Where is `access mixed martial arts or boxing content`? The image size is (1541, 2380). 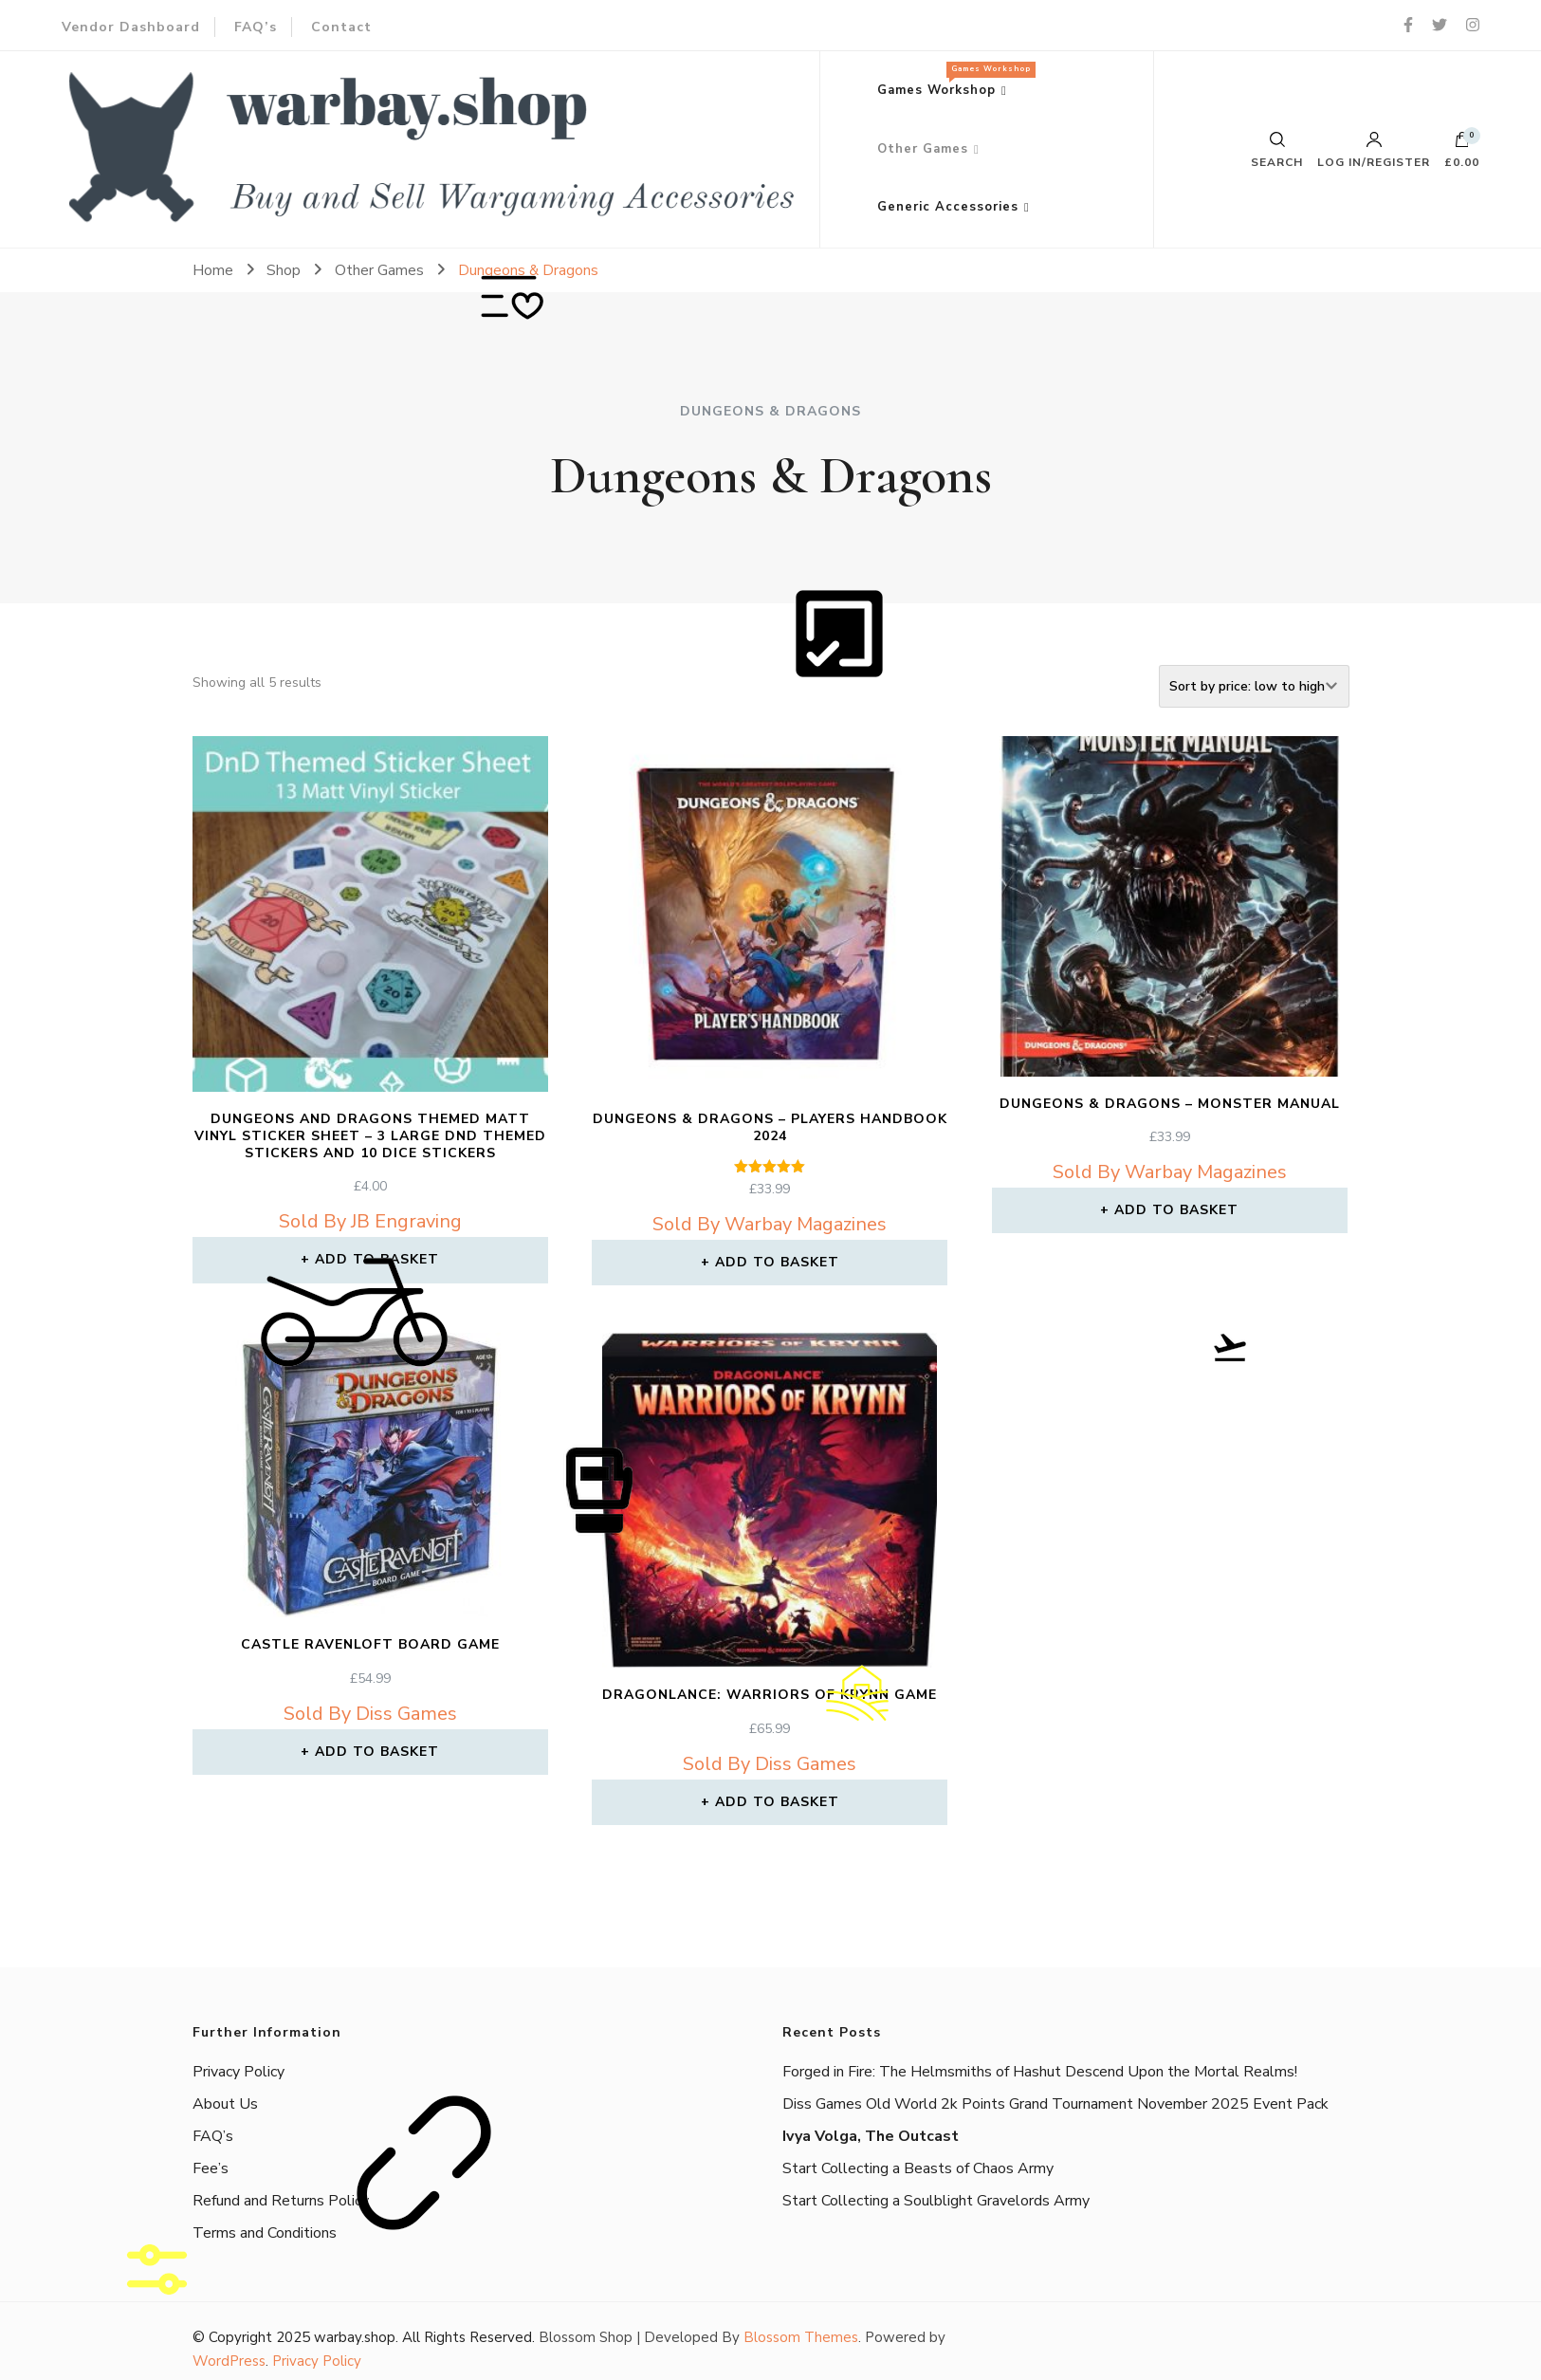
access mixed martial arts or boxing content is located at coordinates (599, 1490).